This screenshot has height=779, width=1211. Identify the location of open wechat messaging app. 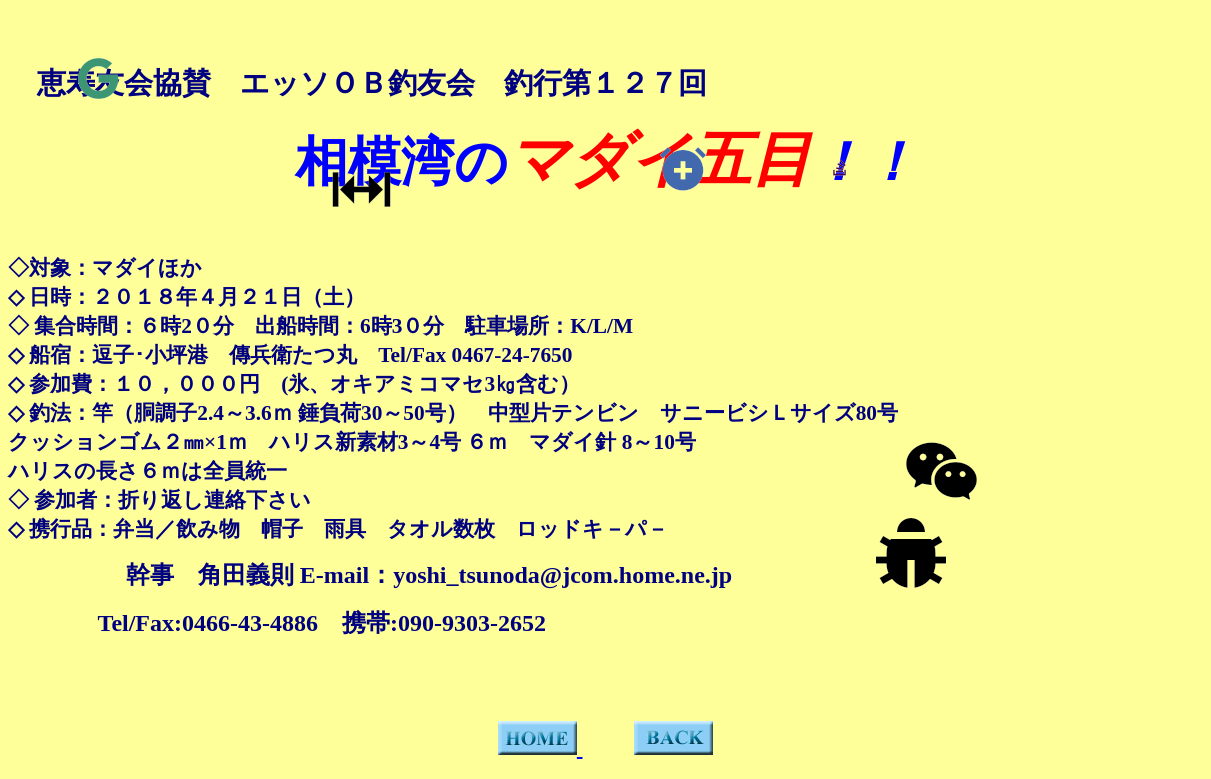
(941, 471).